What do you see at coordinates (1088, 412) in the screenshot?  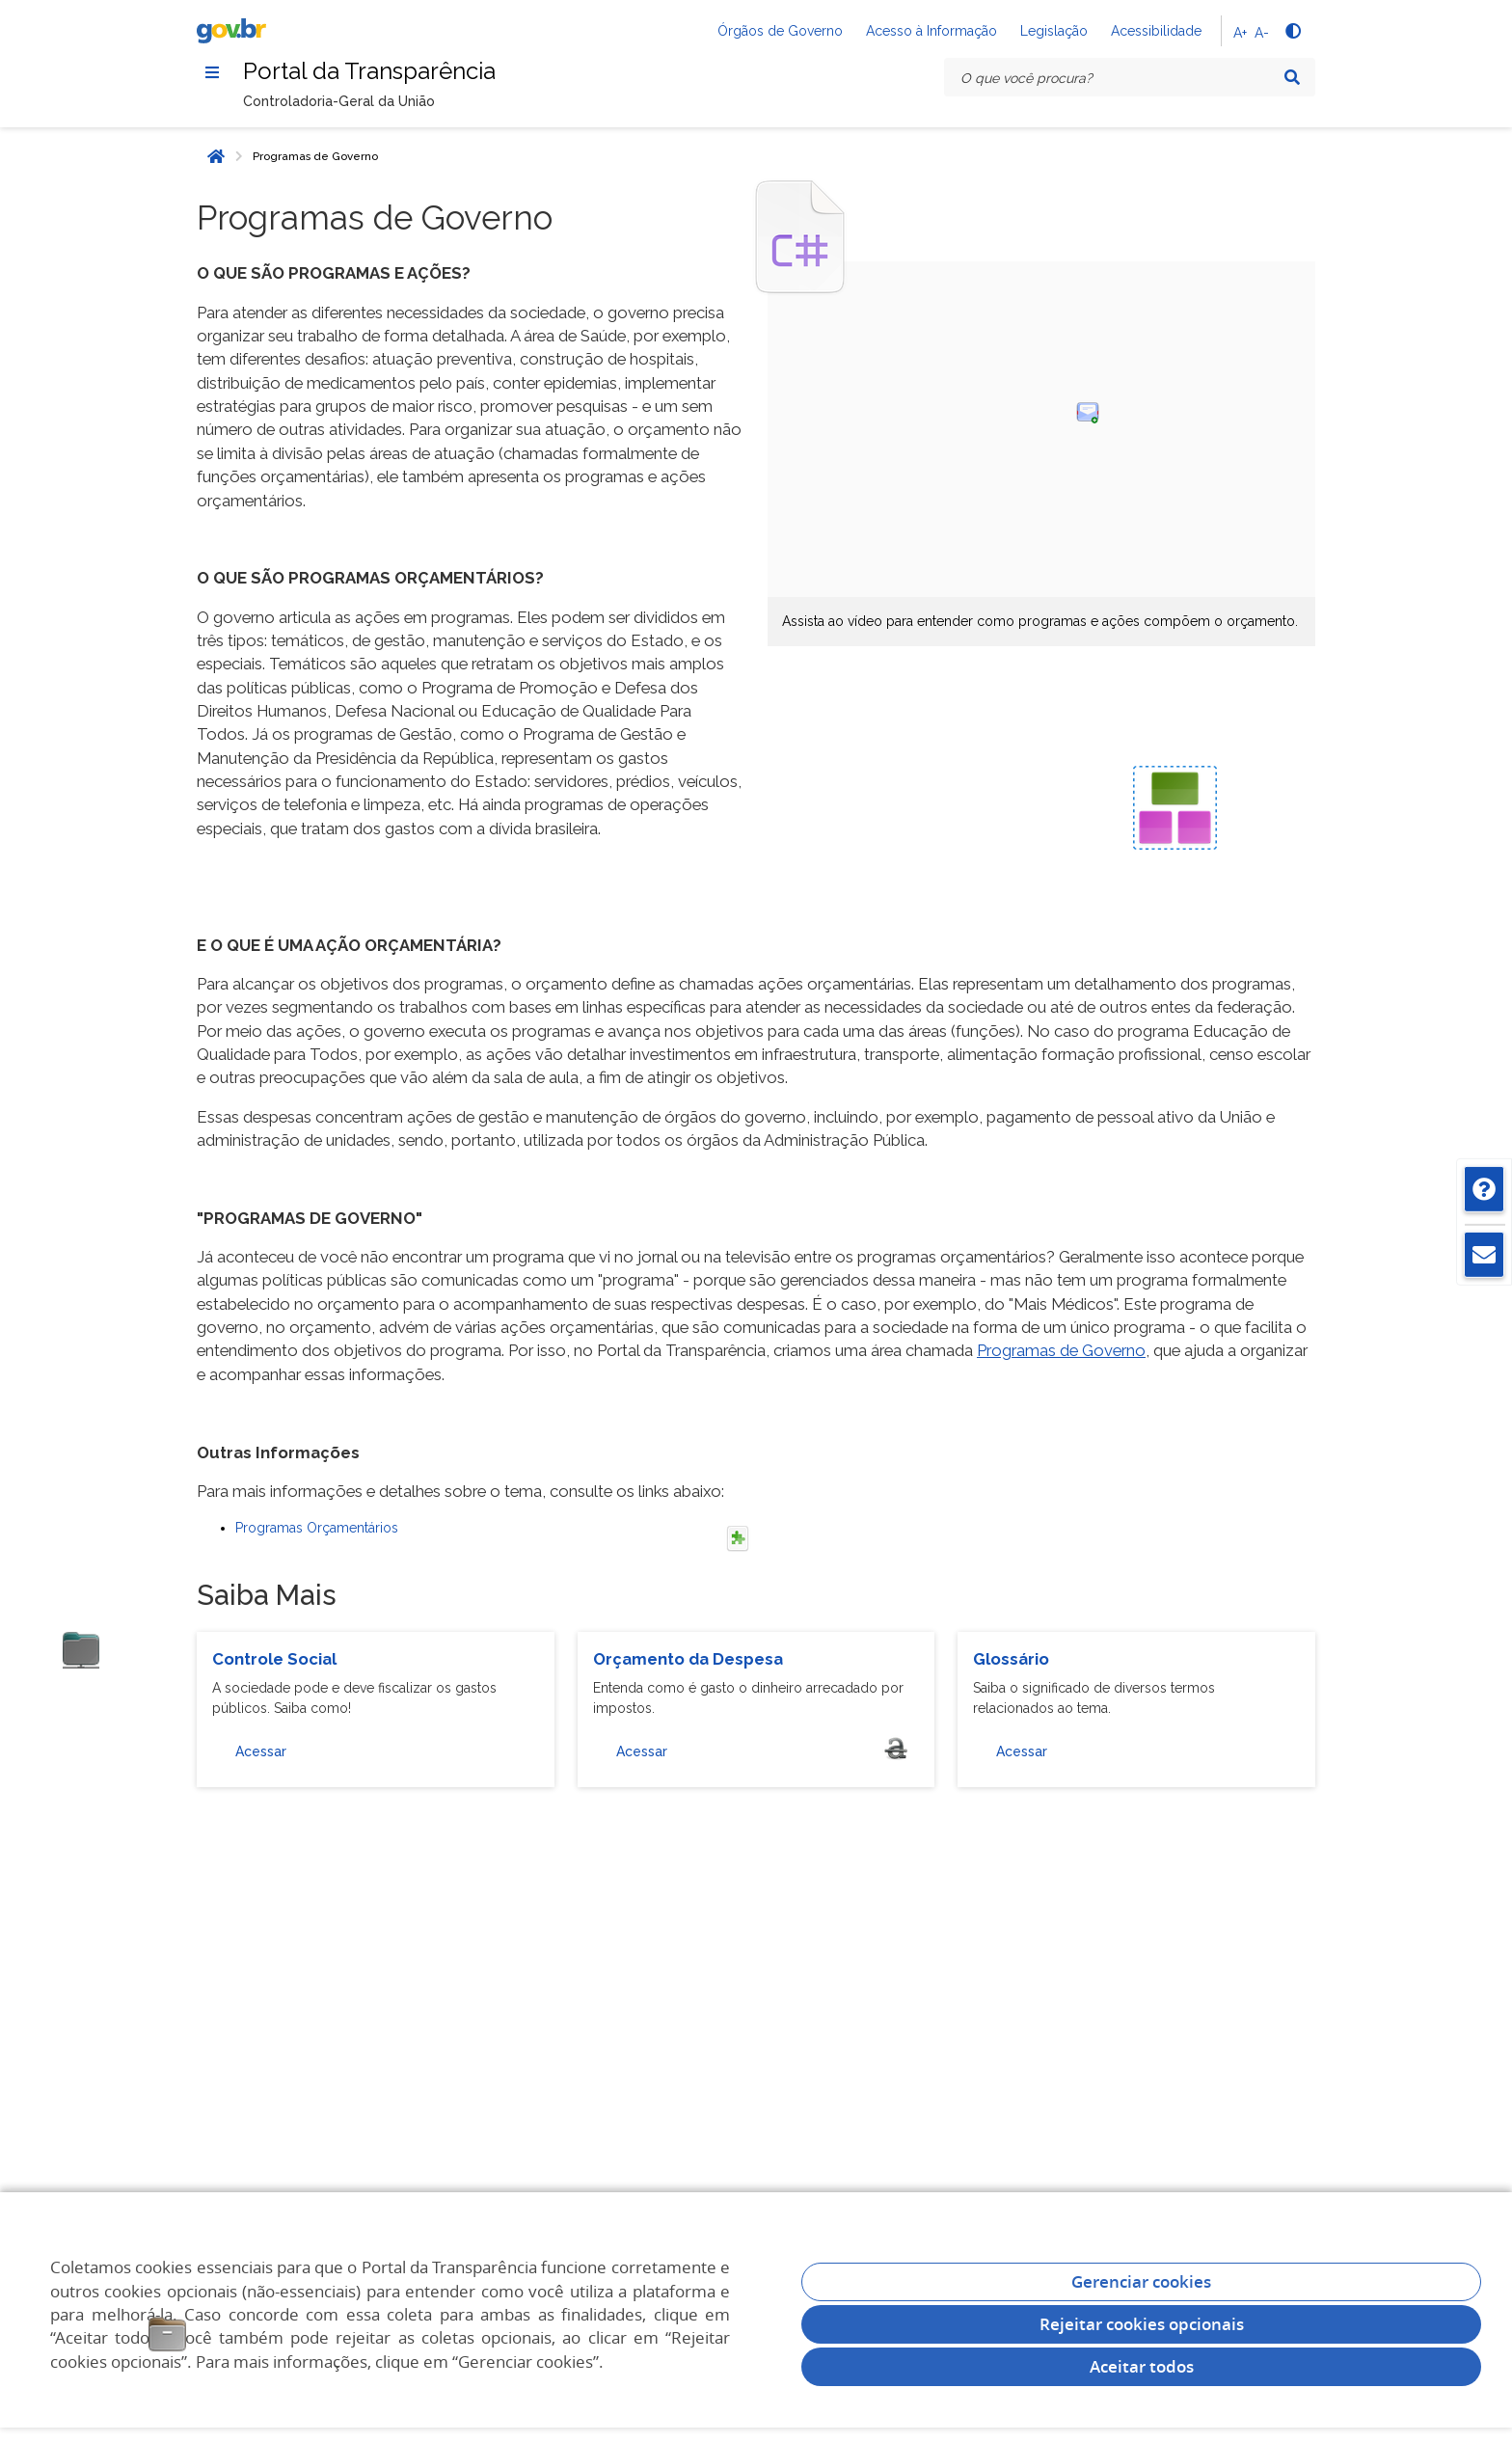 I see `compose a new email message` at bounding box center [1088, 412].